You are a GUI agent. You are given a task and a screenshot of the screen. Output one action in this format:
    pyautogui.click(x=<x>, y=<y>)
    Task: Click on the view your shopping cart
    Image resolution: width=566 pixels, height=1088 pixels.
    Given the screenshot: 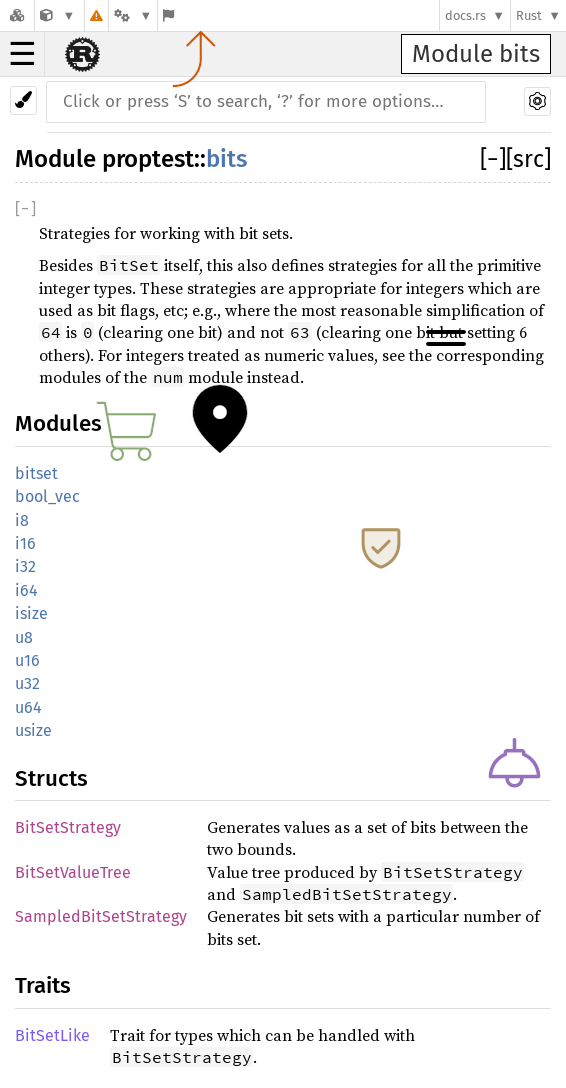 What is the action you would take?
    pyautogui.click(x=127, y=432)
    